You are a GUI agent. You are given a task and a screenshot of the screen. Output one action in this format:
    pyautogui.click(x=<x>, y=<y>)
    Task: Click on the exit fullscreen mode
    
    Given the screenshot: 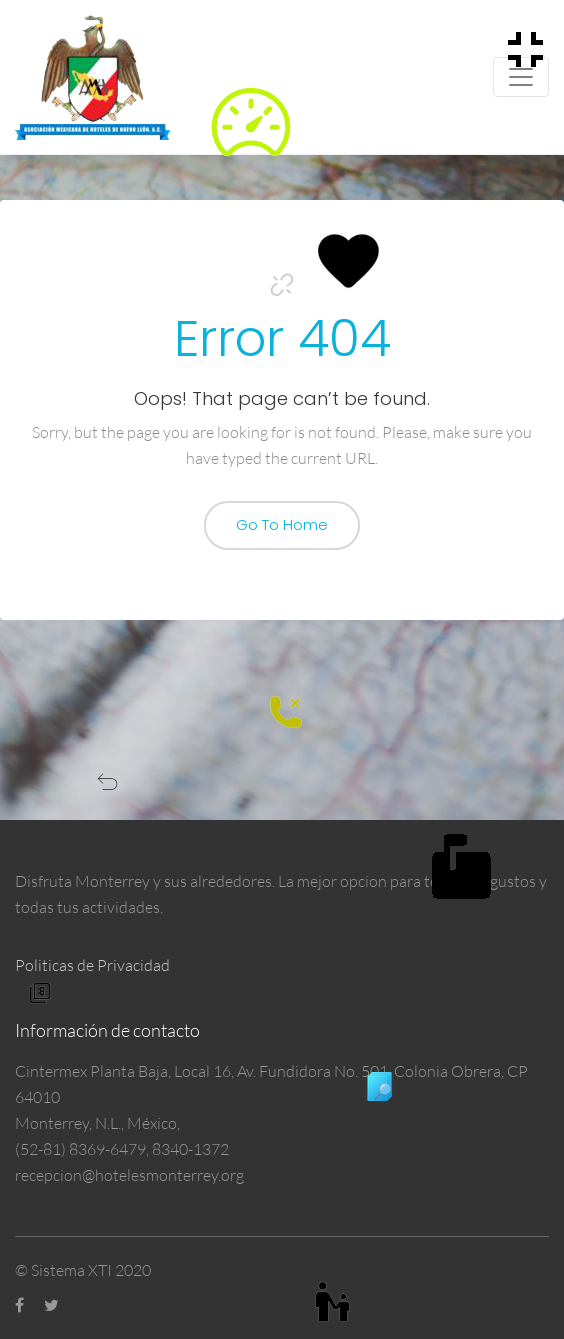 What is the action you would take?
    pyautogui.click(x=526, y=50)
    